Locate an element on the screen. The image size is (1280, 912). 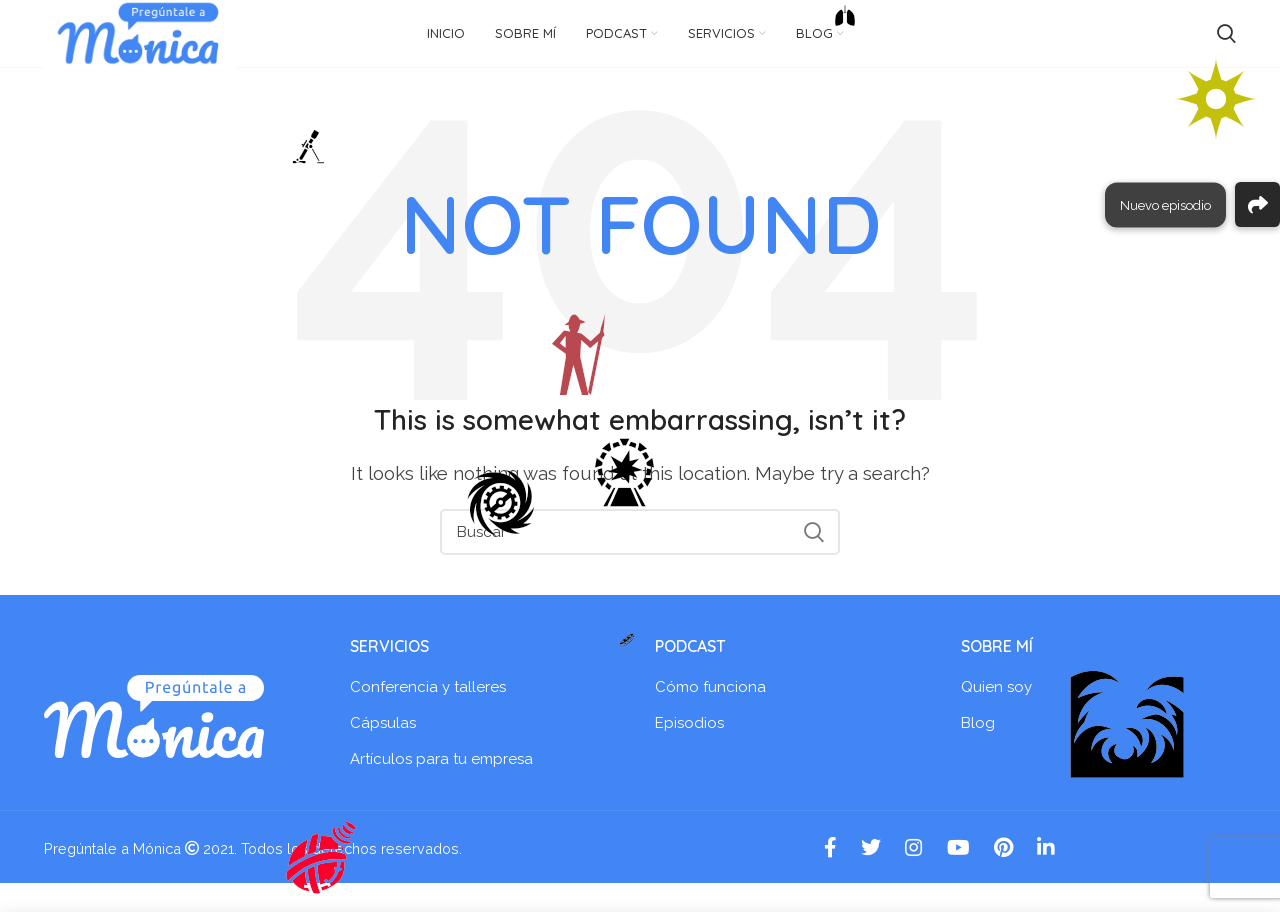
mortar weapon icon for military or strategy games is located at coordinates (308, 146).